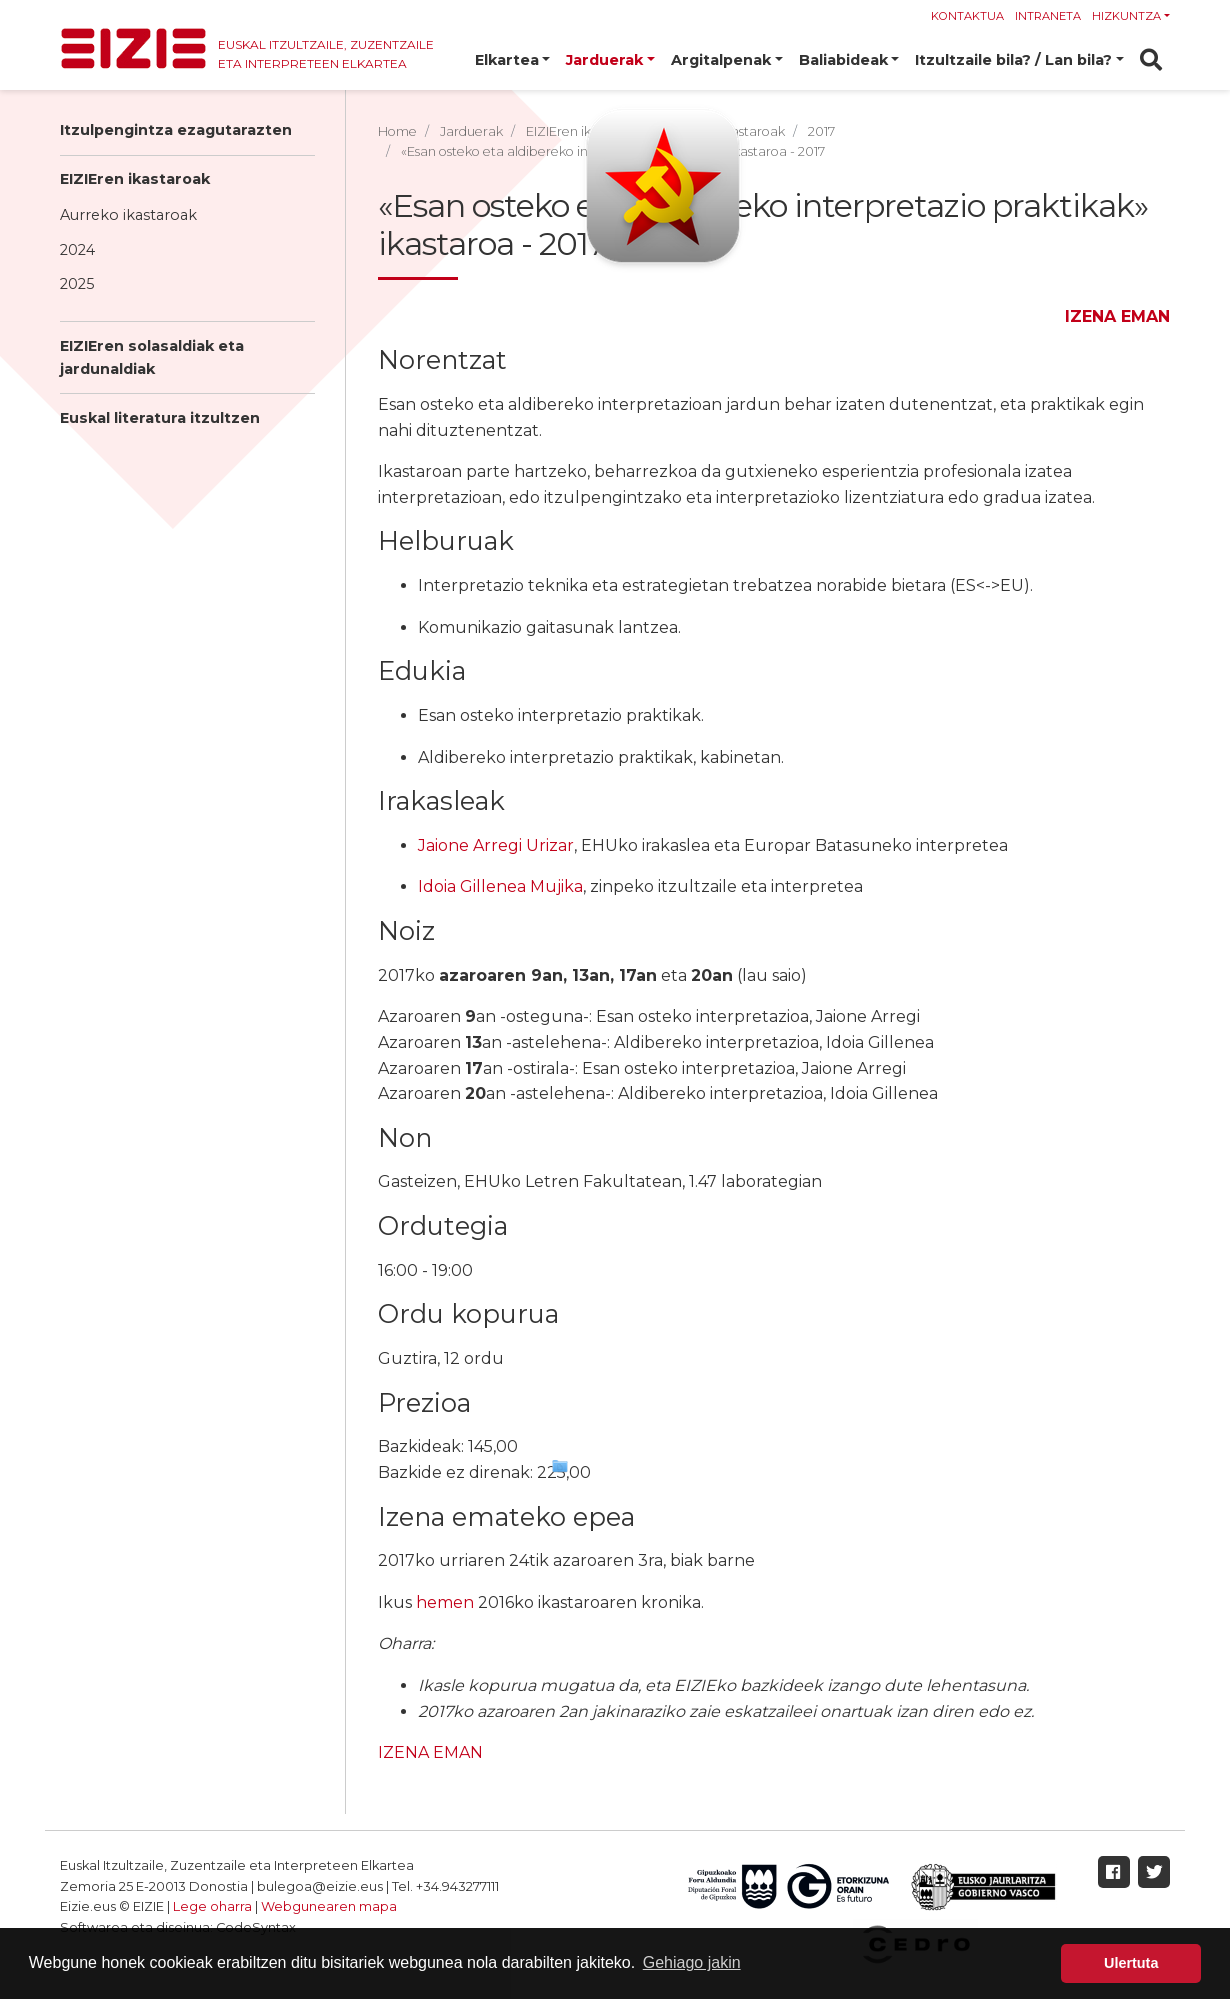 The width and height of the screenshot is (1230, 1999). Describe the element at coordinates (663, 186) in the screenshot. I see `launch openra game application` at that location.